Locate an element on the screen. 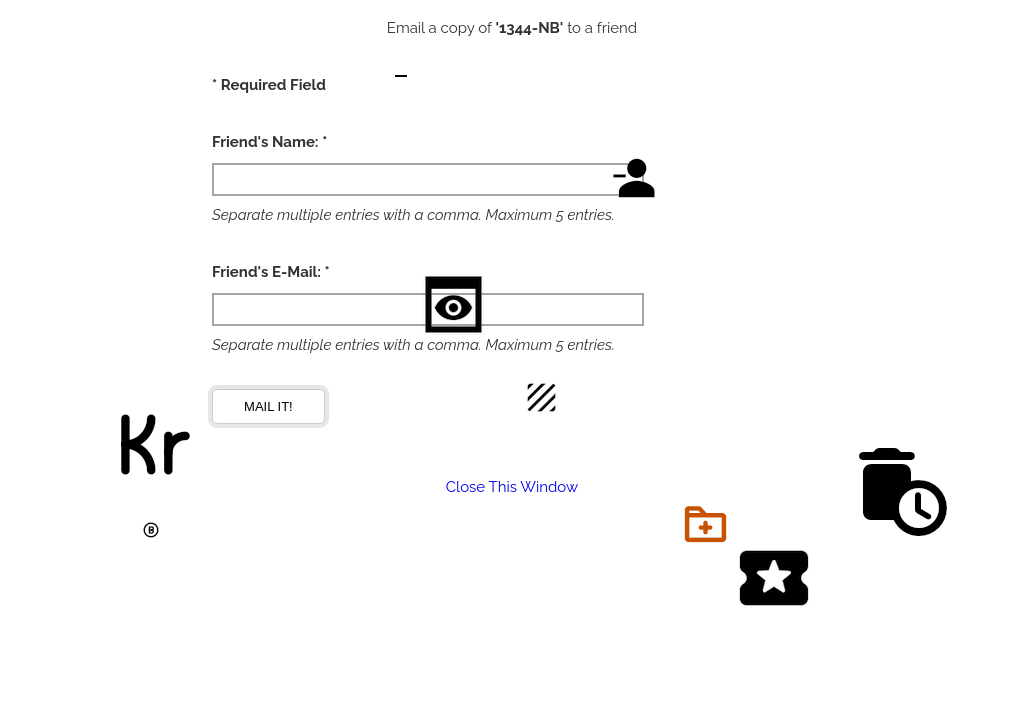  create a new folder is located at coordinates (705, 524).